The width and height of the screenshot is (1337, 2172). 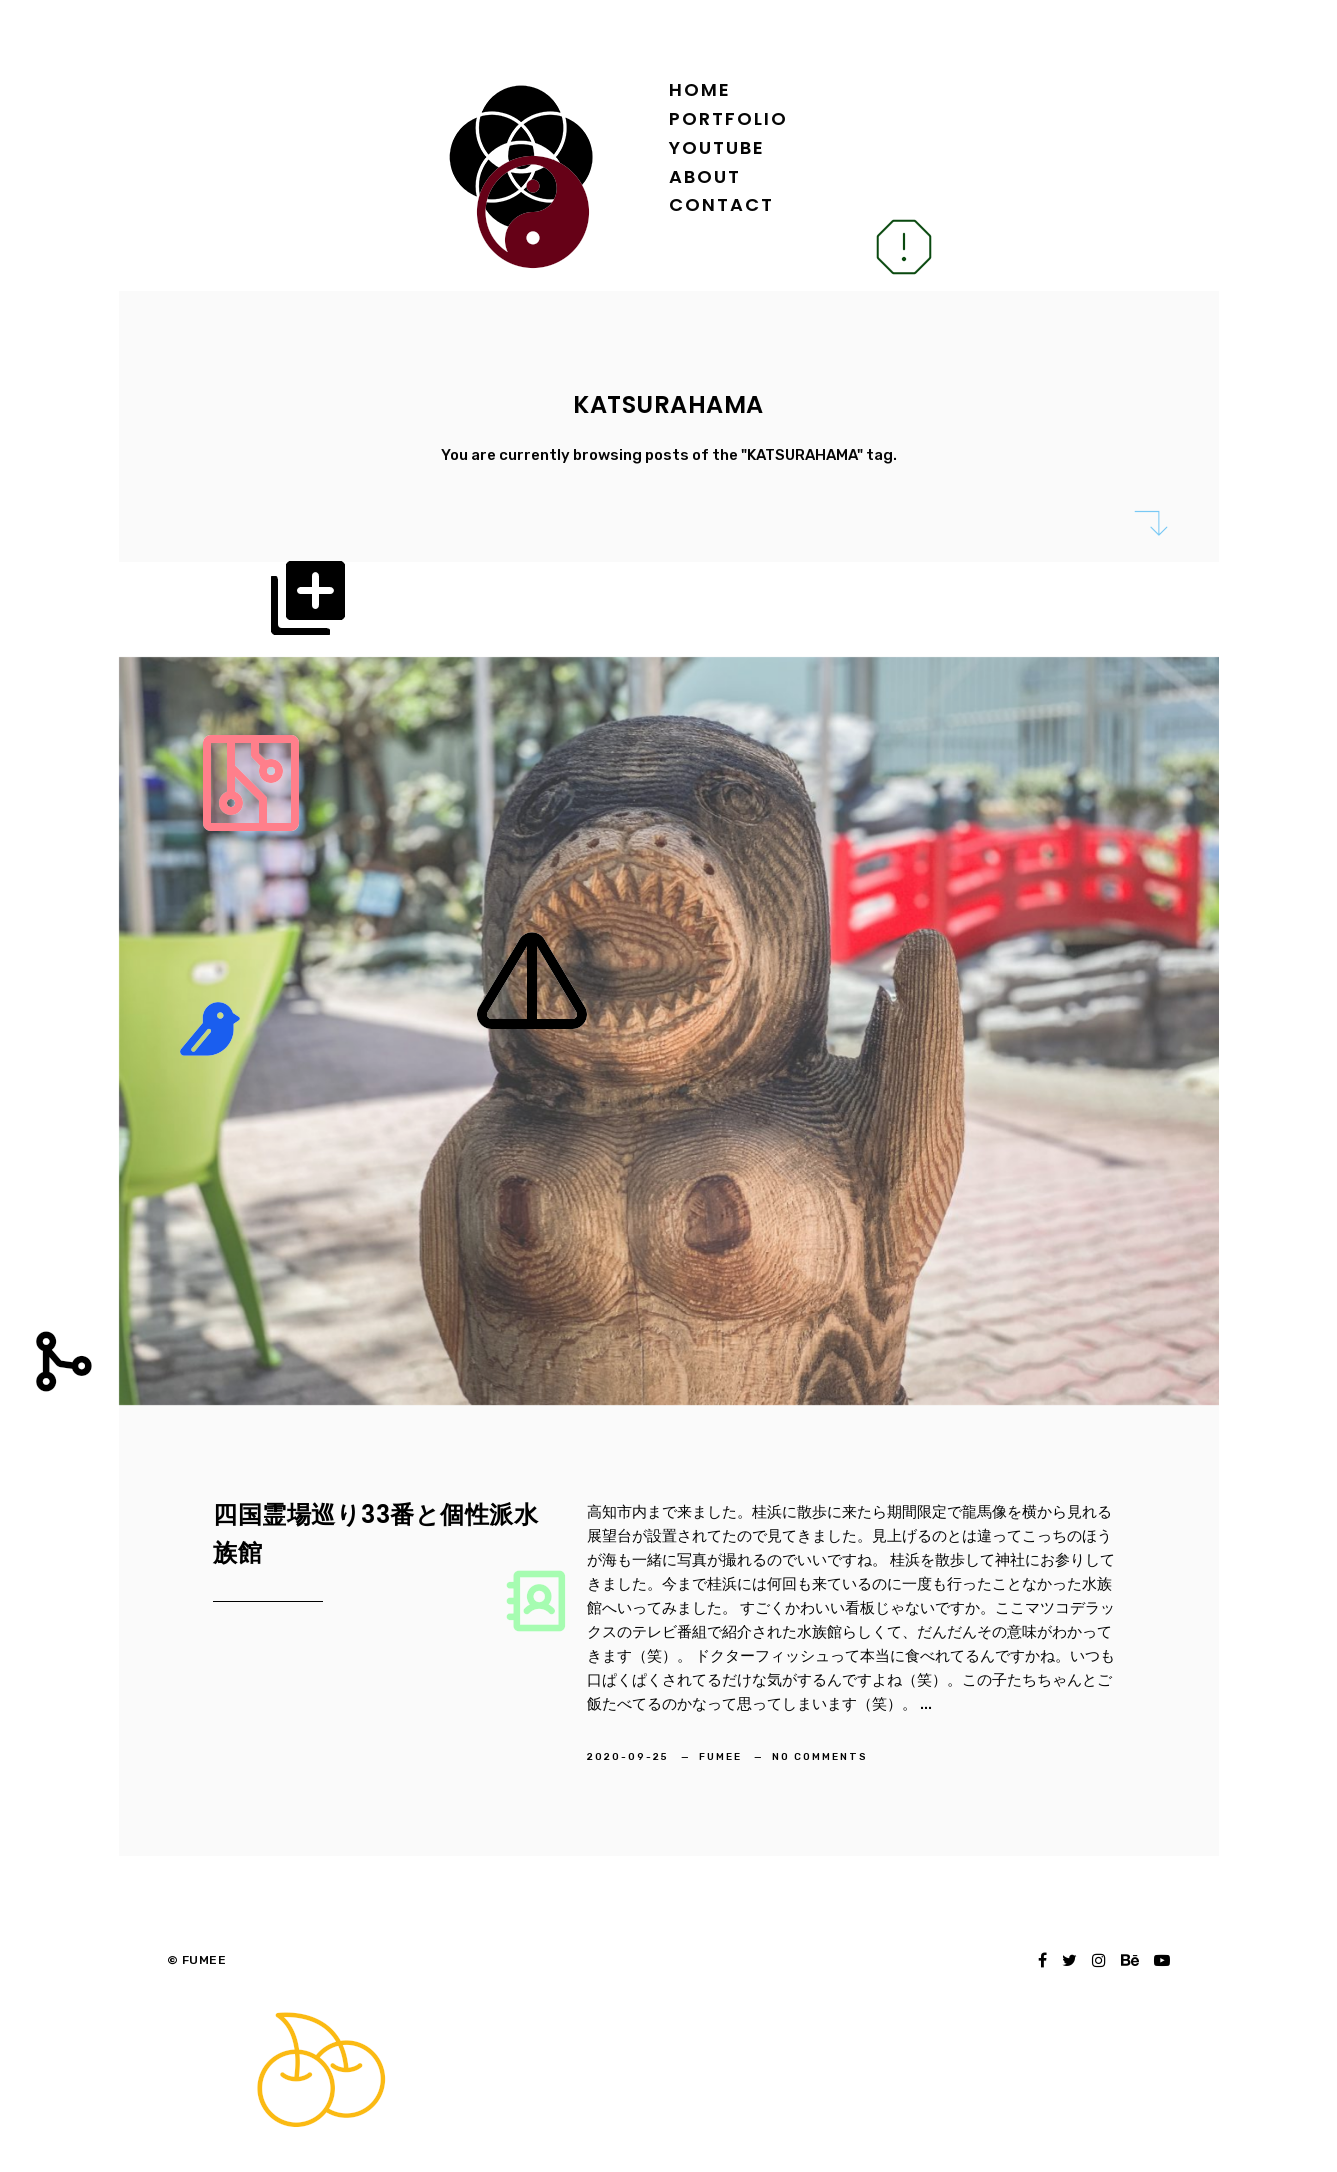 I want to click on indicates a warning or critical alert, so click(x=904, y=247).